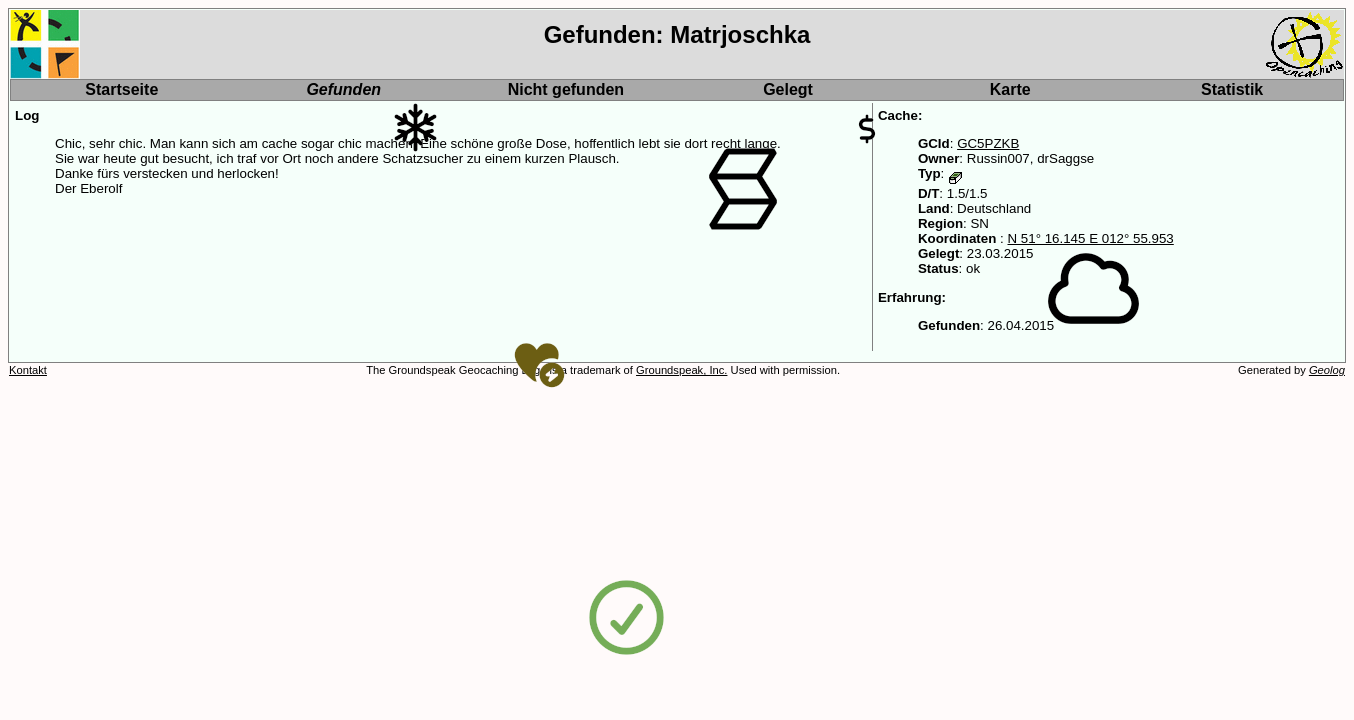 The height and width of the screenshot is (720, 1354). I want to click on confirms a completed action or task, so click(626, 617).